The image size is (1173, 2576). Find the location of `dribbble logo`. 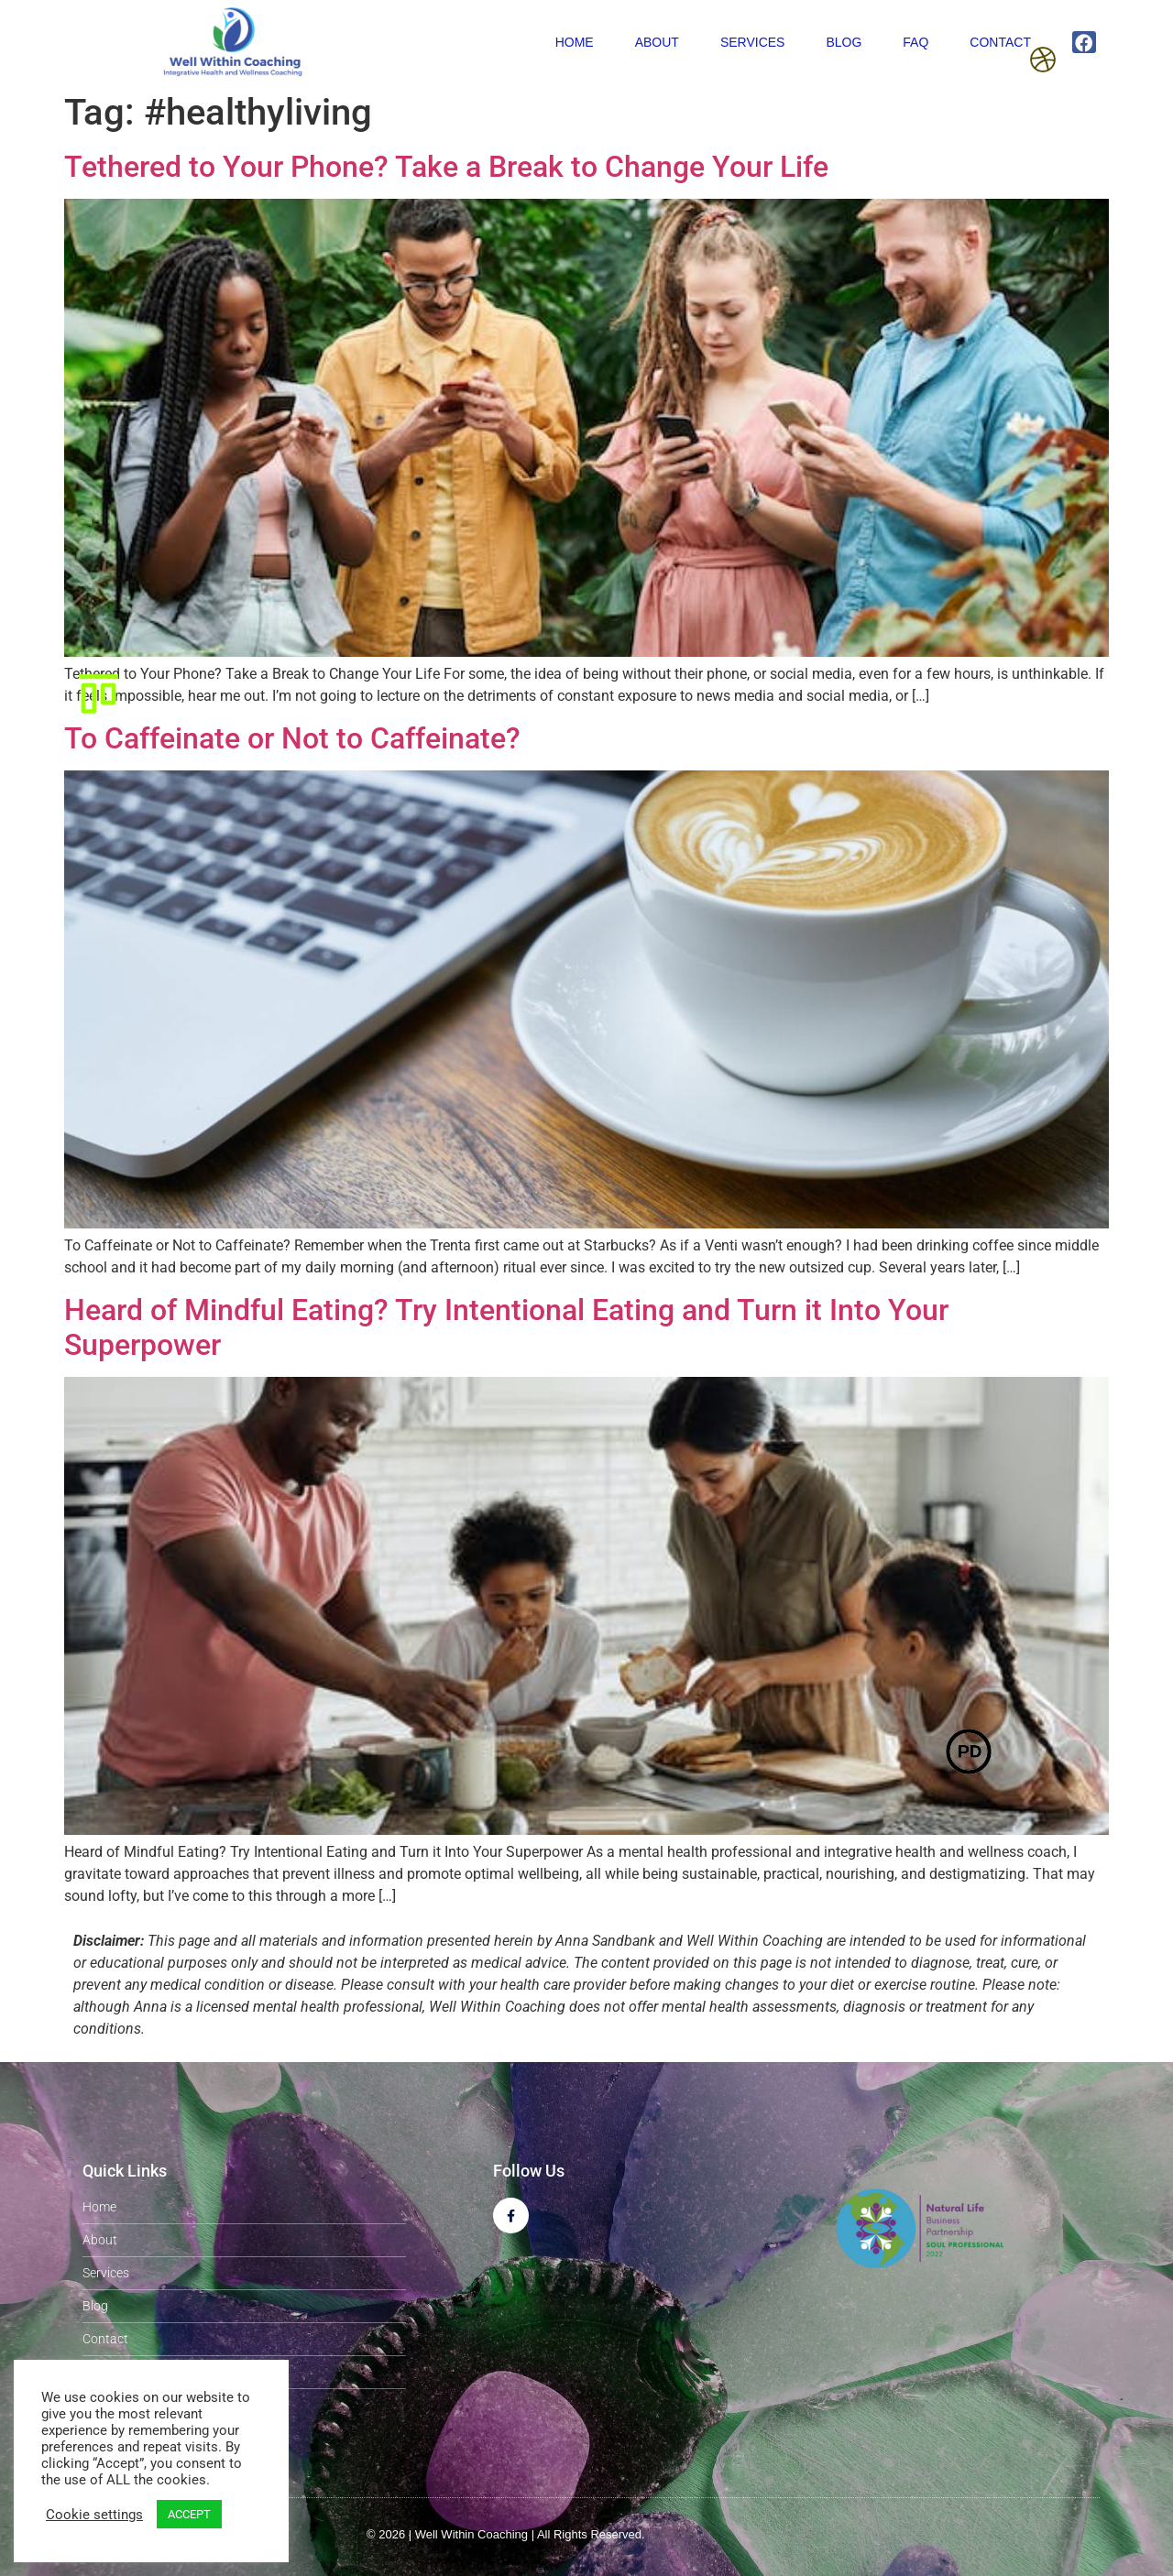

dribbble logo is located at coordinates (1043, 60).